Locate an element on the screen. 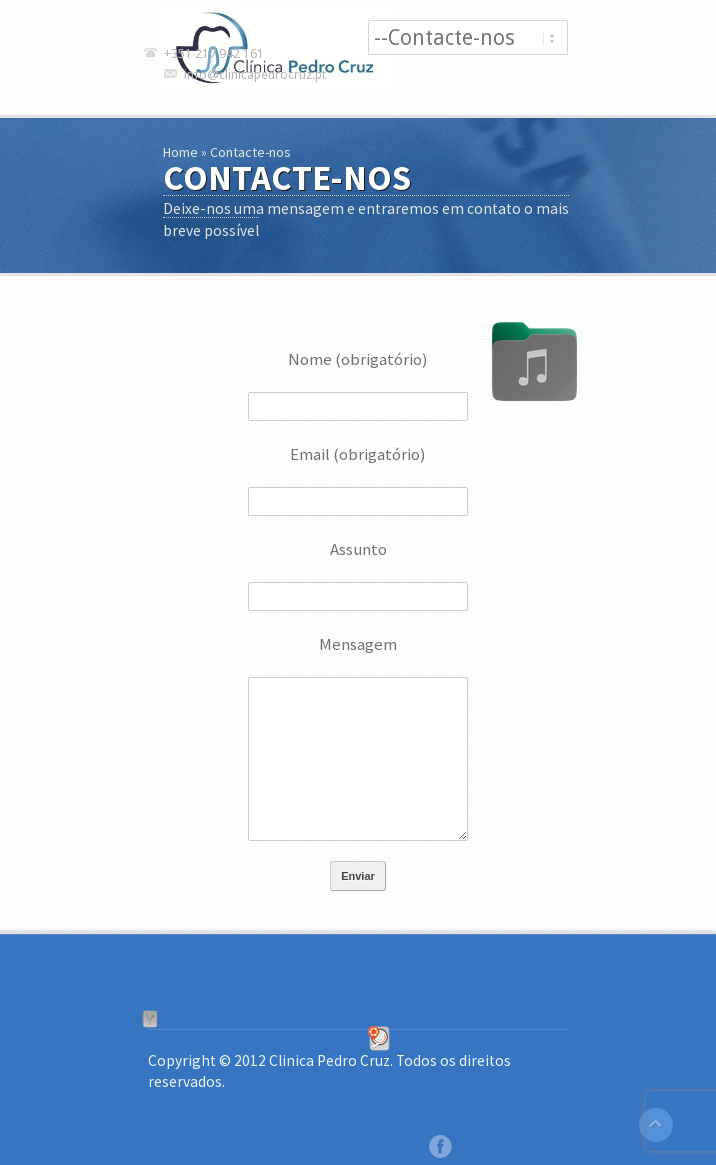 Image resolution: width=716 pixels, height=1165 pixels. access firewire external hard drive is located at coordinates (150, 1019).